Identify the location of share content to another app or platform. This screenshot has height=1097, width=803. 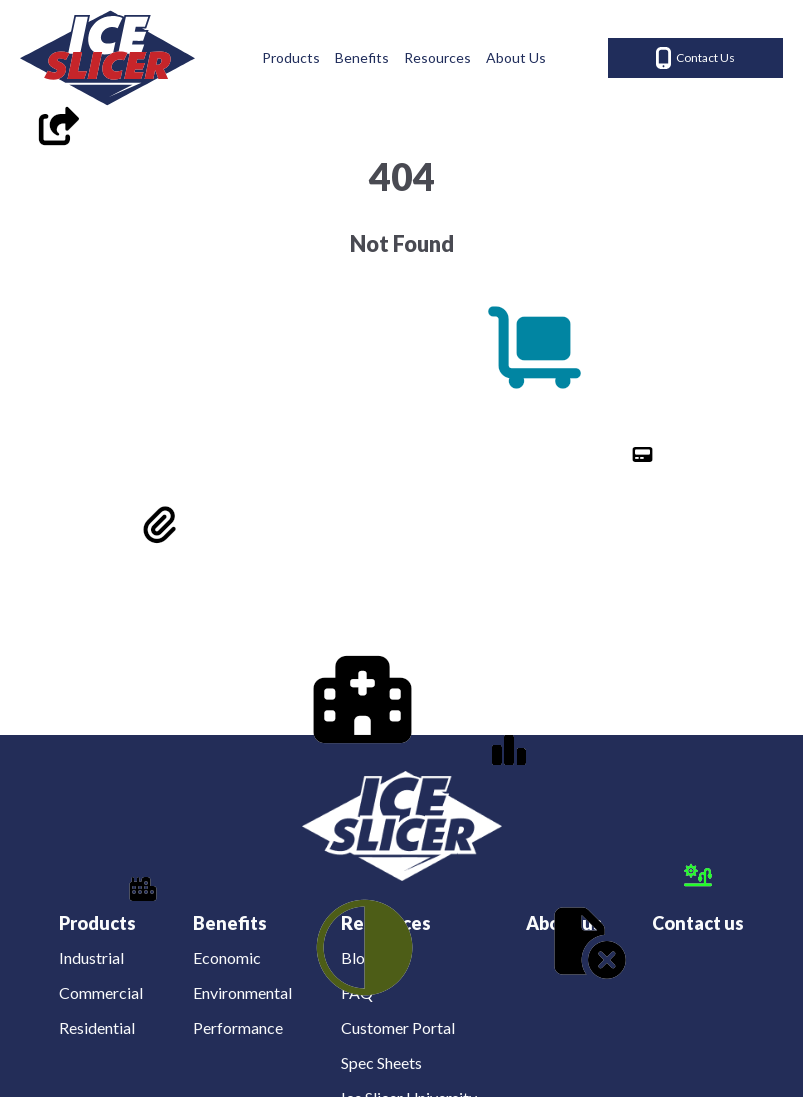
(58, 126).